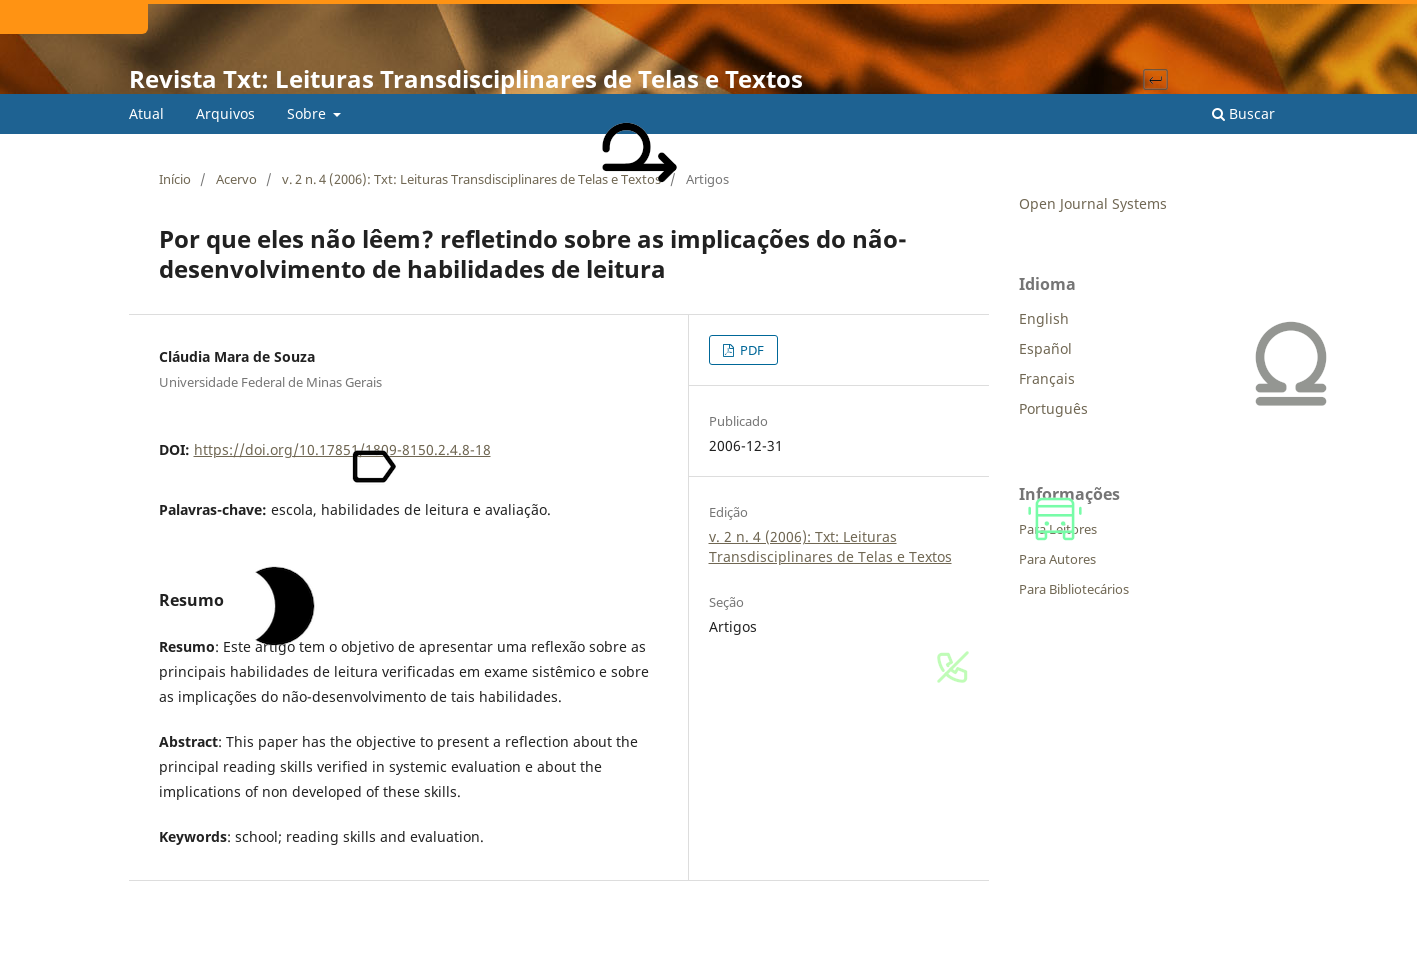  Describe the element at coordinates (1291, 366) in the screenshot. I see `libra zodiac sign symbol` at that location.